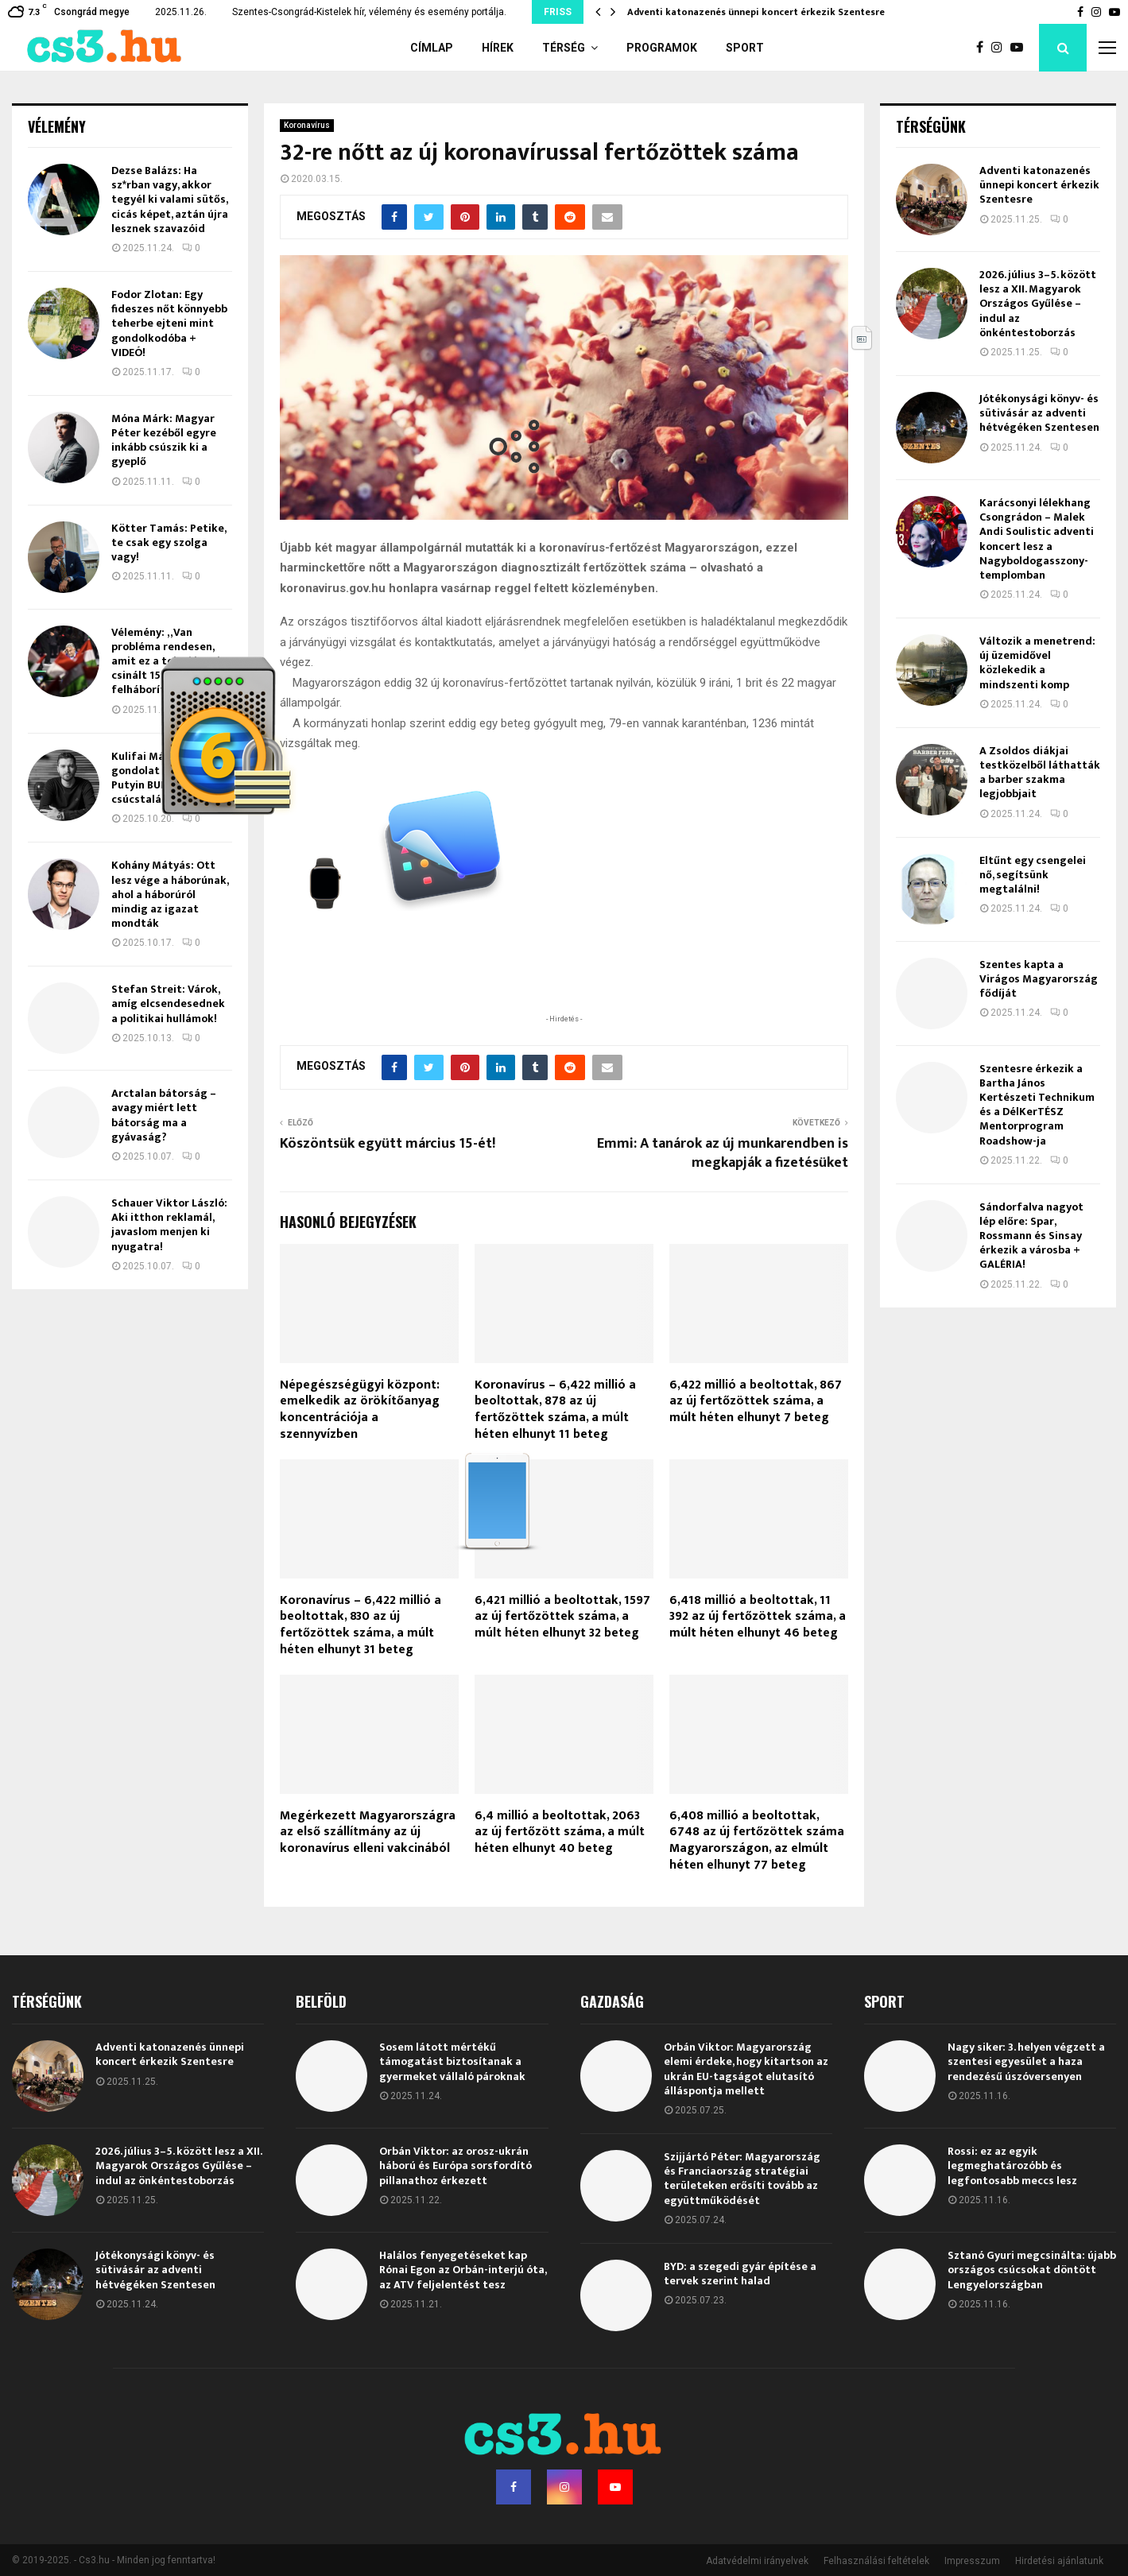 The height and width of the screenshot is (2576, 1128). I want to click on indicates a locked RAID 6 storage array, so click(218, 735).